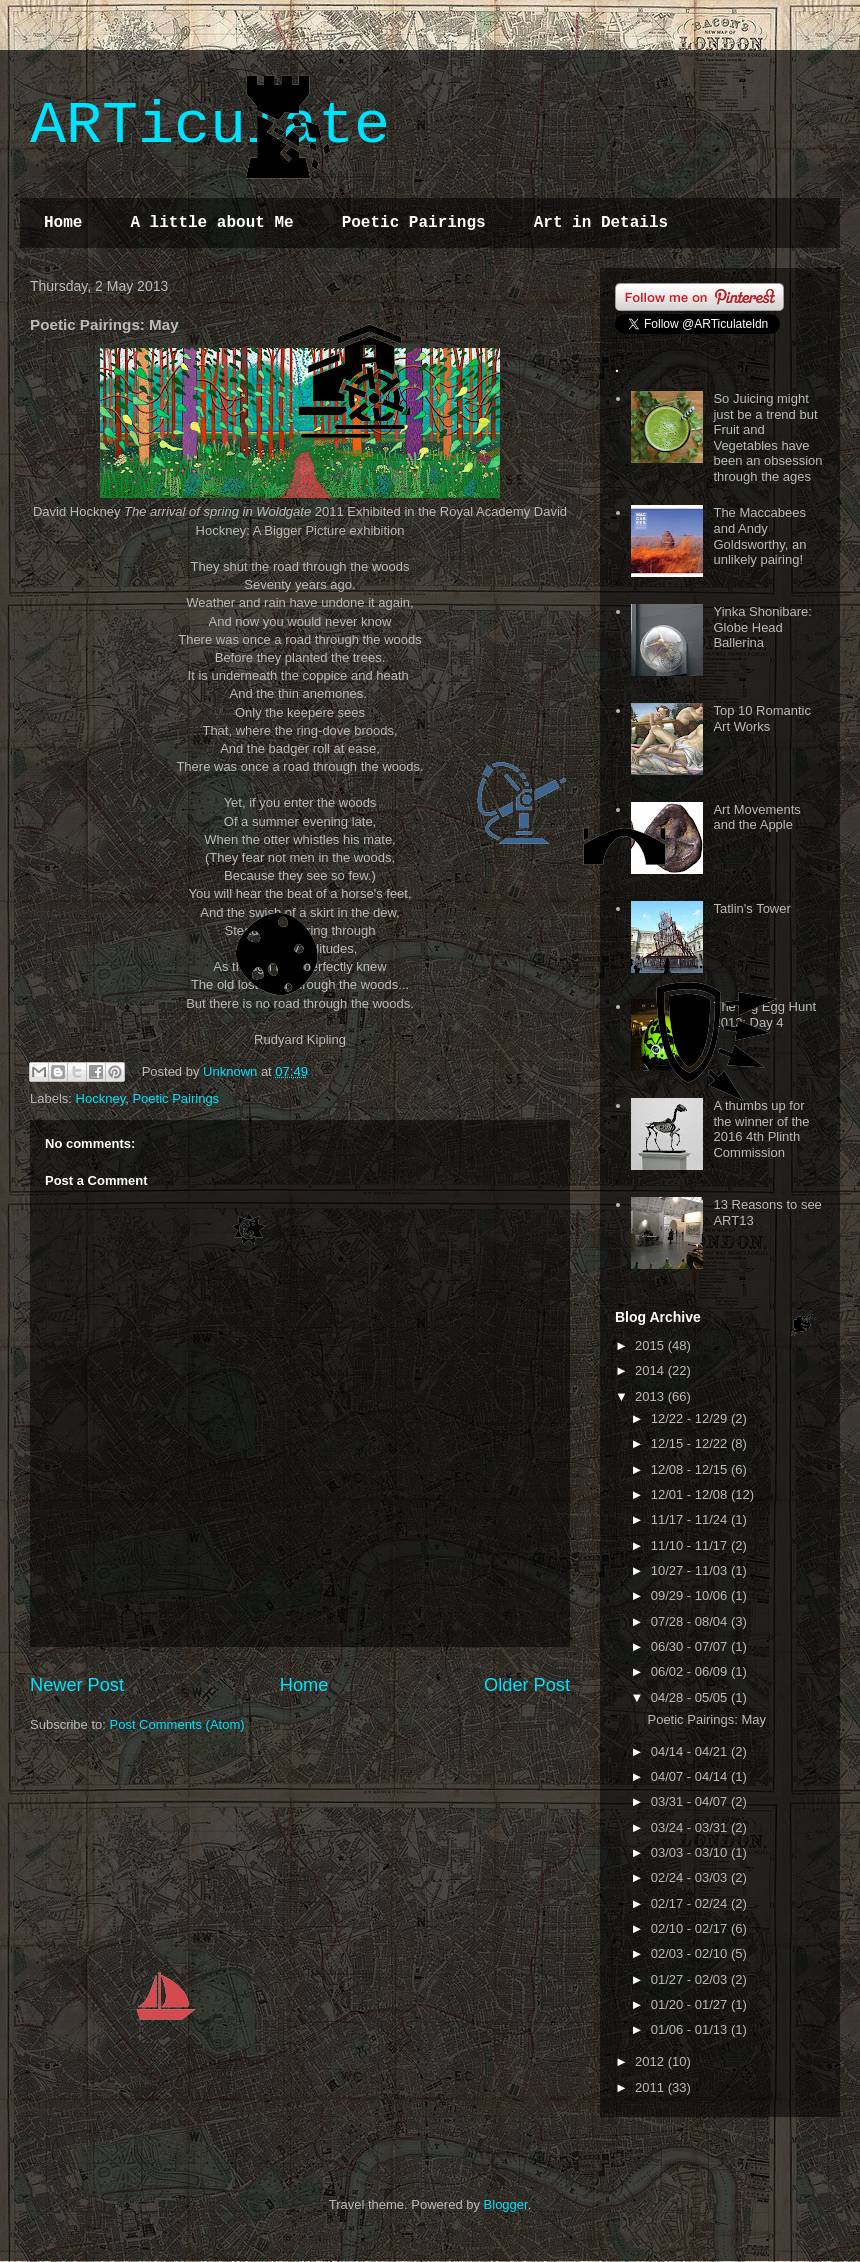 Image resolution: width=860 pixels, height=2262 pixels. Describe the element at coordinates (283, 127) in the screenshot. I see `indicates a destroyed or damaged tower in a game` at that location.